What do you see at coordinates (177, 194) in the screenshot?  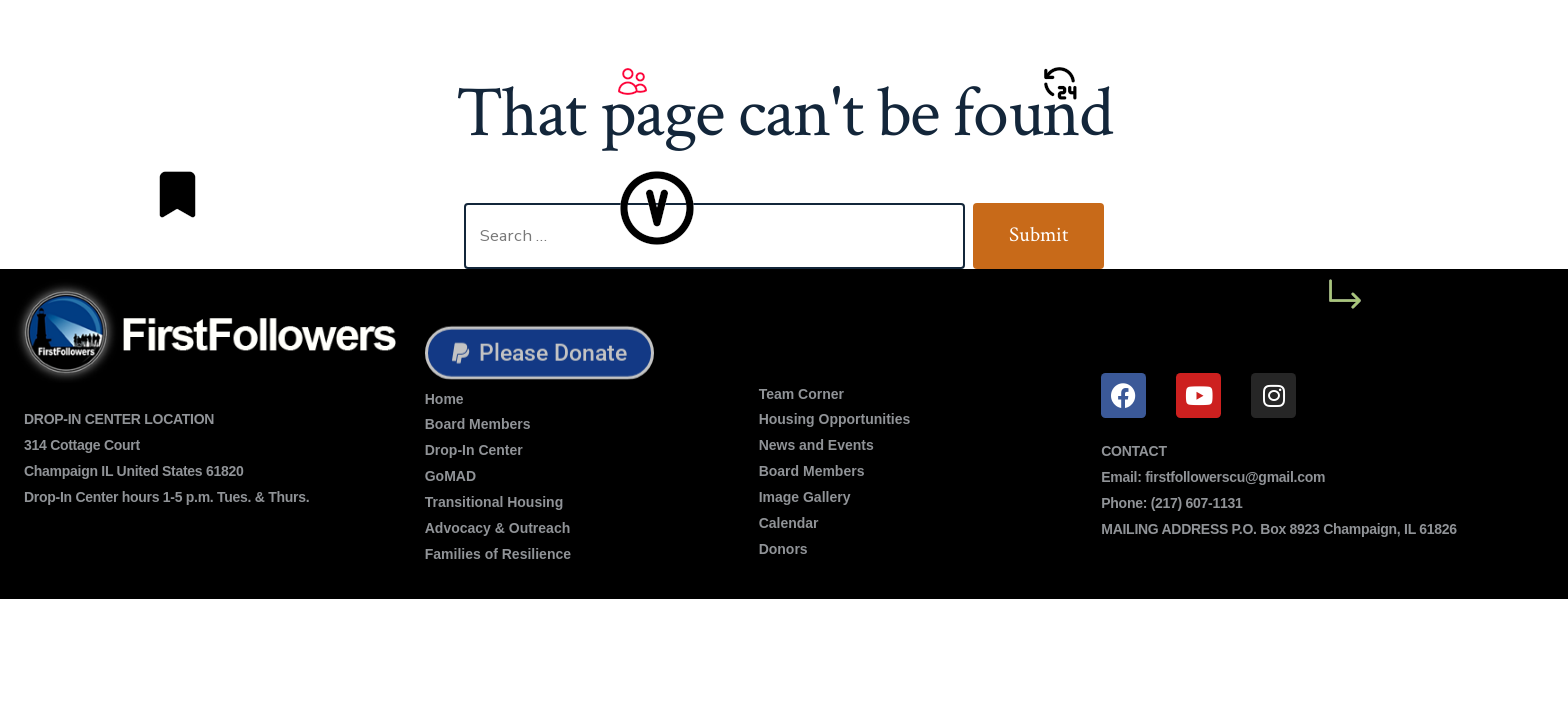 I see `save this item for later` at bounding box center [177, 194].